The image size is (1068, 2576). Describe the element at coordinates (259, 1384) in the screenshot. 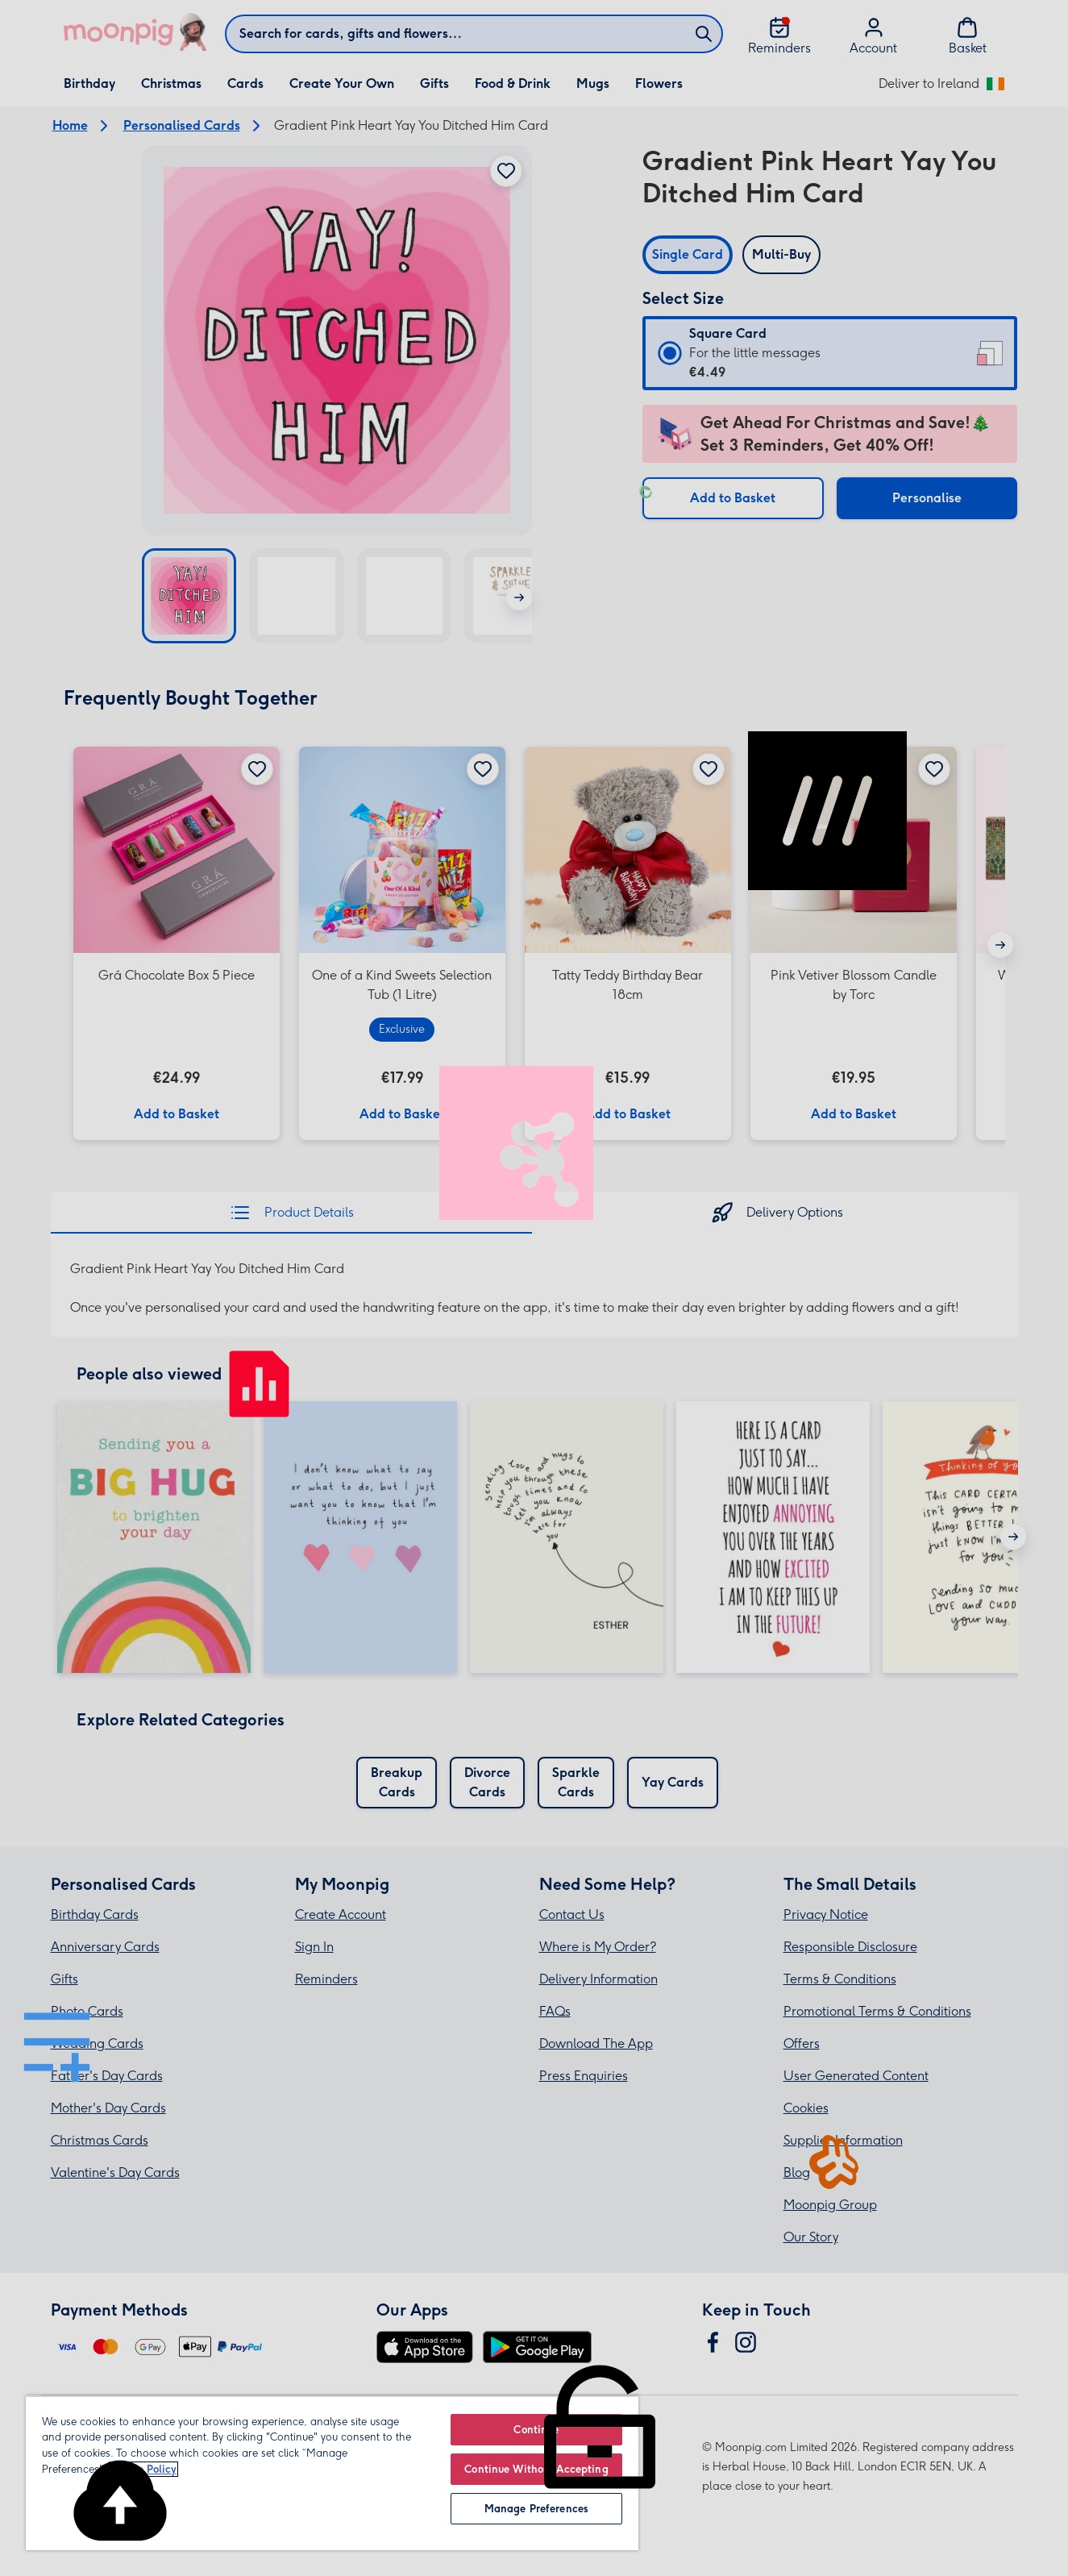

I see `view document with chart data` at that location.